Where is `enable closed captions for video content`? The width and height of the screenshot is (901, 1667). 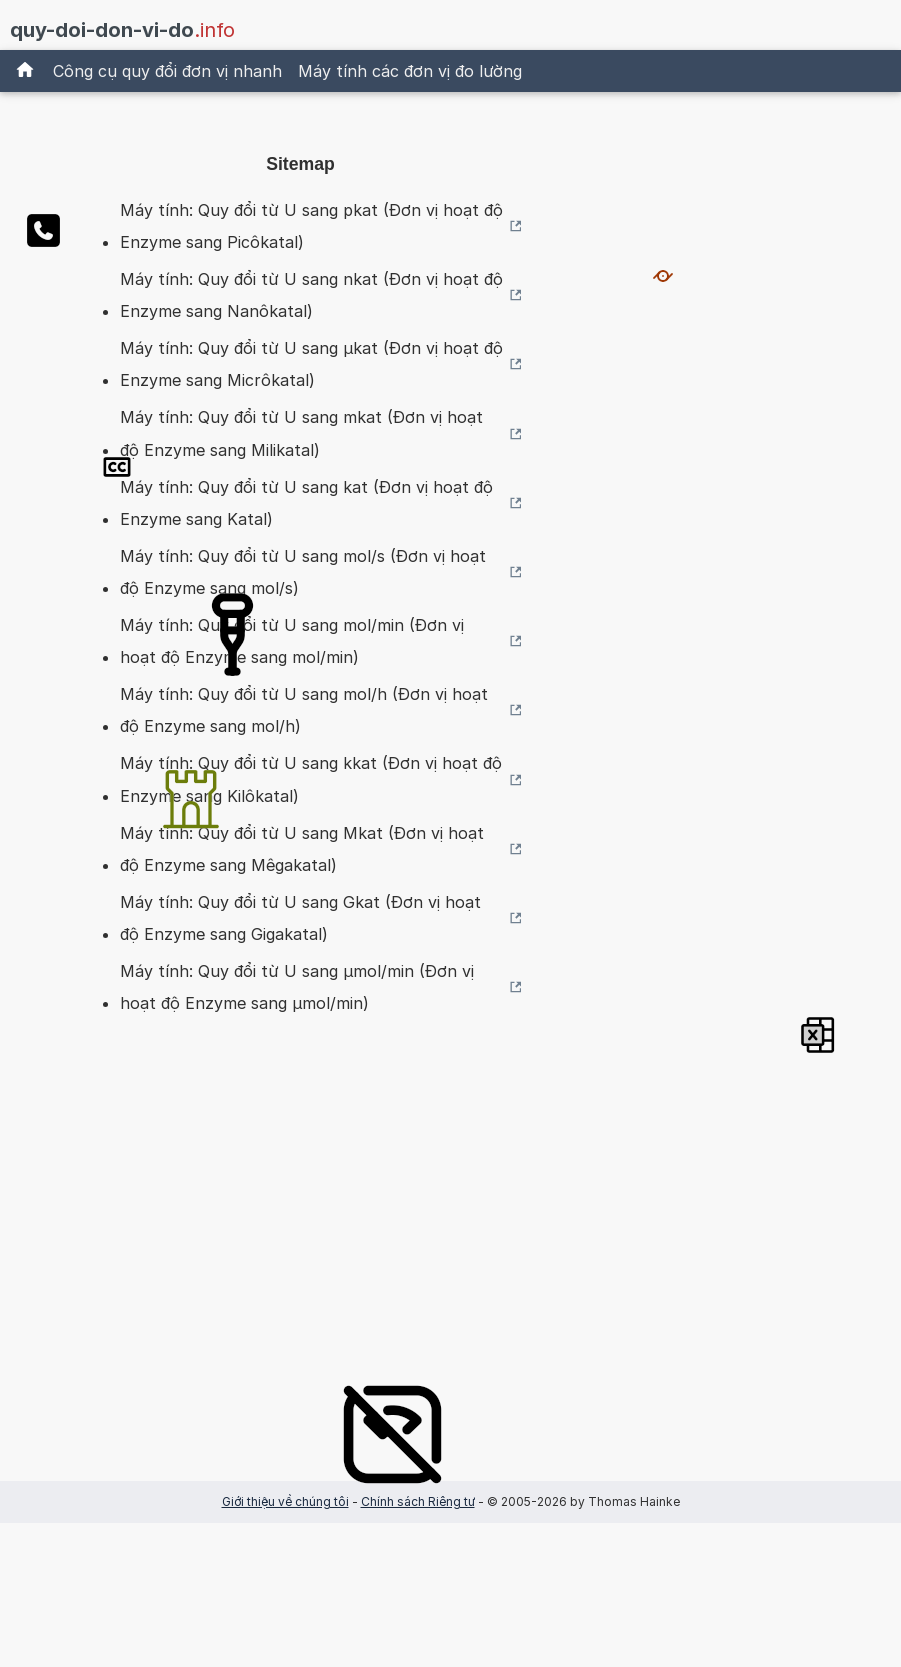 enable closed captions for video content is located at coordinates (117, 467).